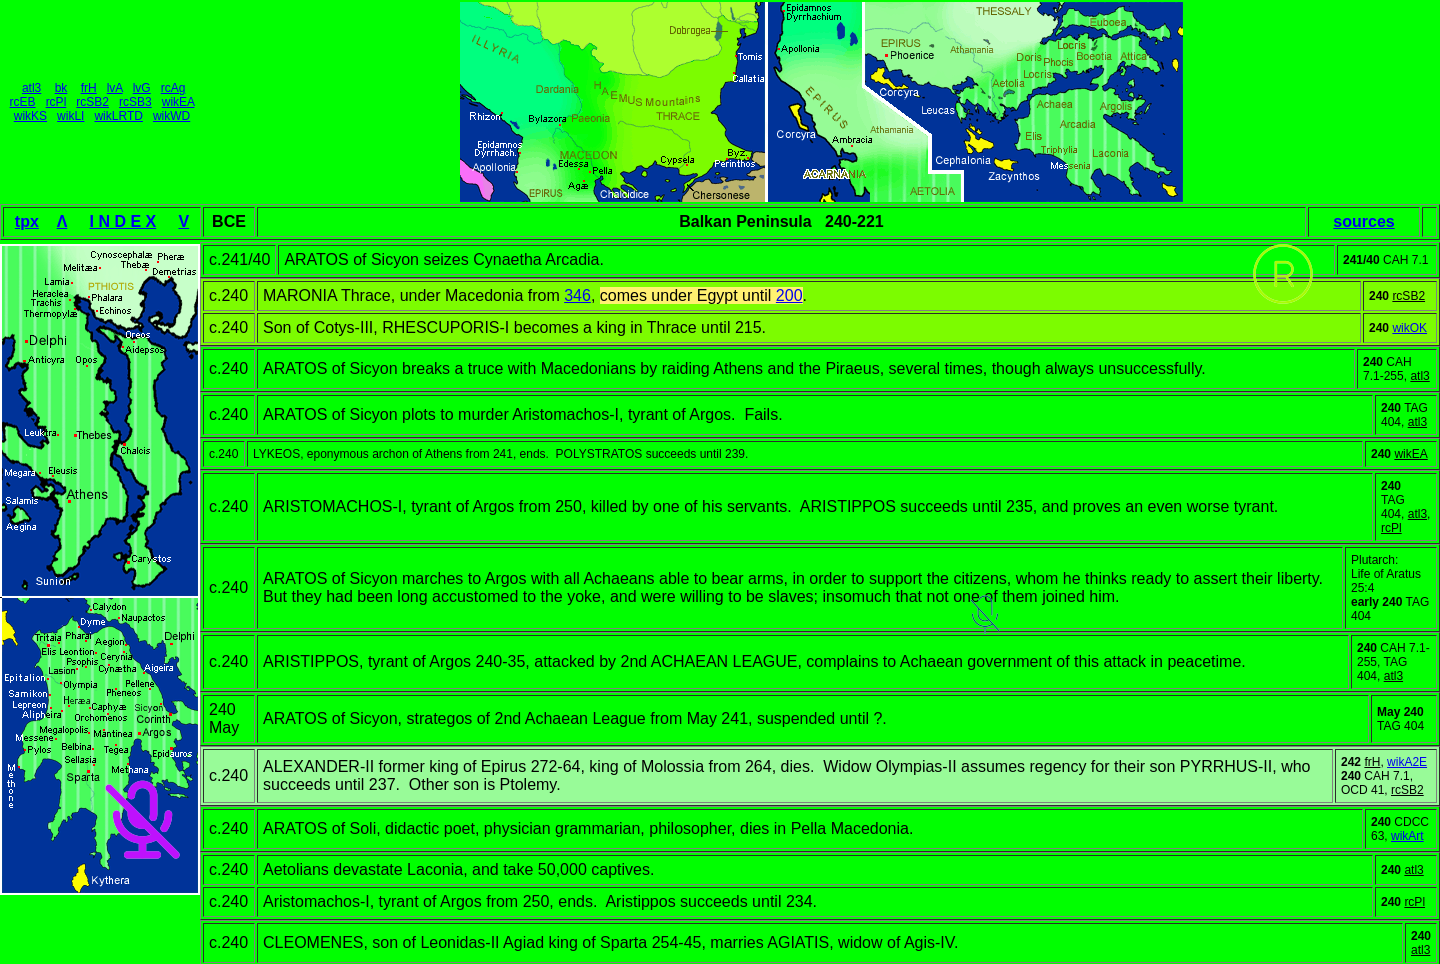 This screenshot has height=964, width=1440. Describe the element at coordinates (1283, 274) in the screenshot. I see `indicates registered trademark status` at that location.